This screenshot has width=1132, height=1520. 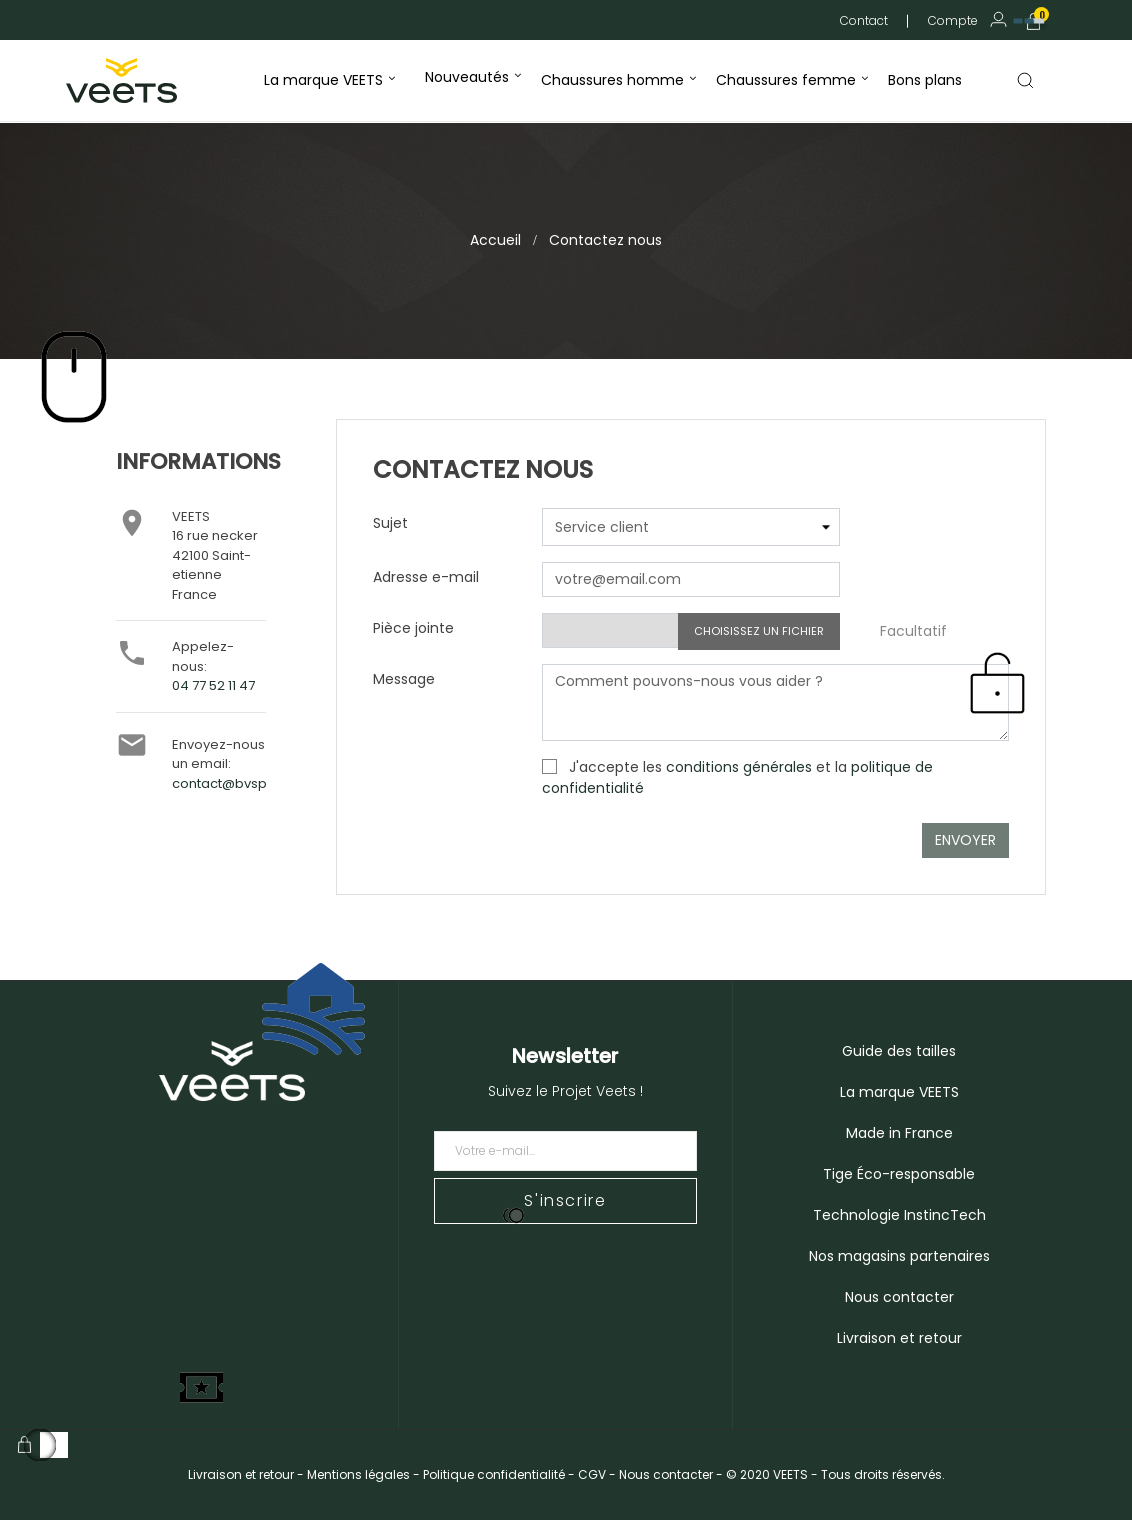 What do you see at coordinates (74, 377) in the screenshot?
I see `mouse input device indicator` at bounding box center [74, 377].